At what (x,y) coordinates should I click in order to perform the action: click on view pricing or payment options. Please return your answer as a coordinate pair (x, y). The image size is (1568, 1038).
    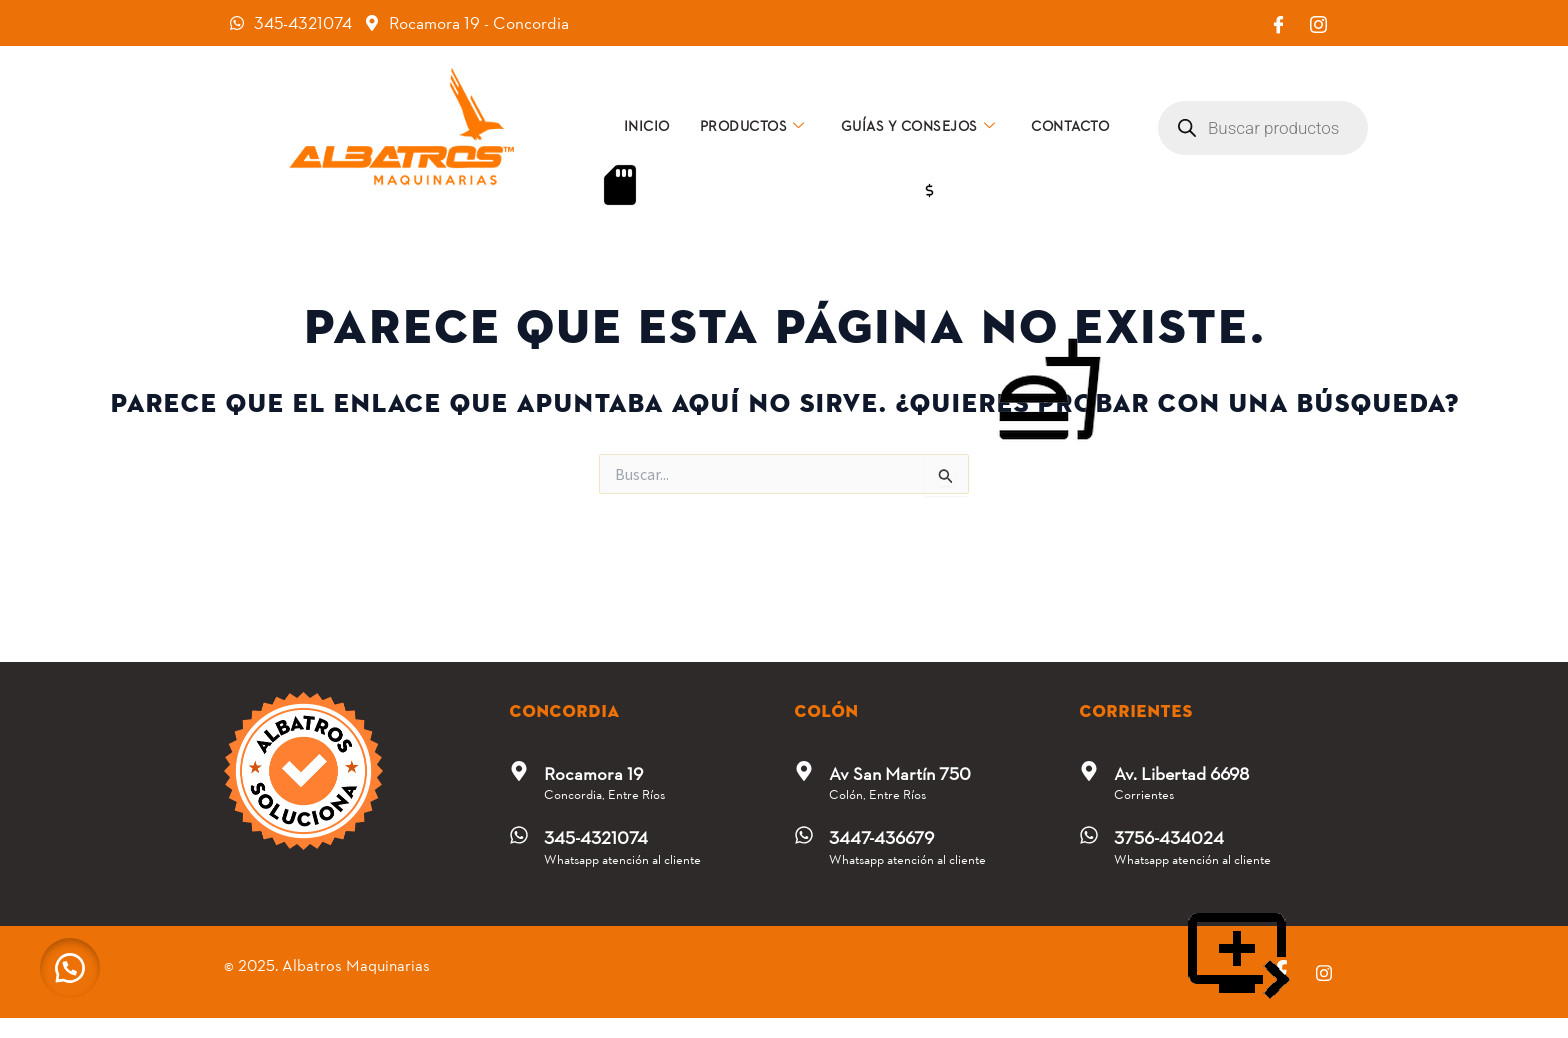
    Looking at the image, I should click on (929, 190).